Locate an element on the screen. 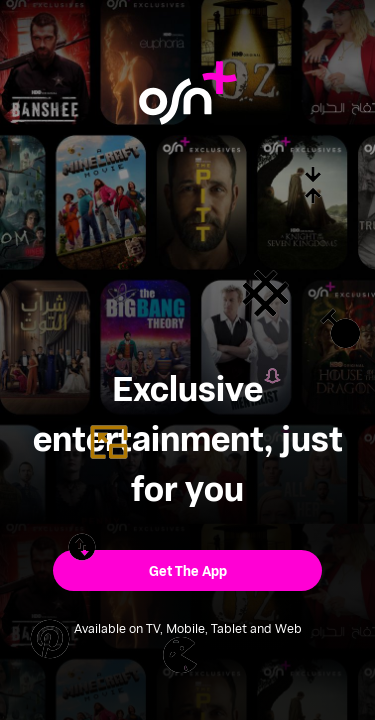 The image size is (375, 720). gender identity symbol for travesti is located at coordinates (342, 328).